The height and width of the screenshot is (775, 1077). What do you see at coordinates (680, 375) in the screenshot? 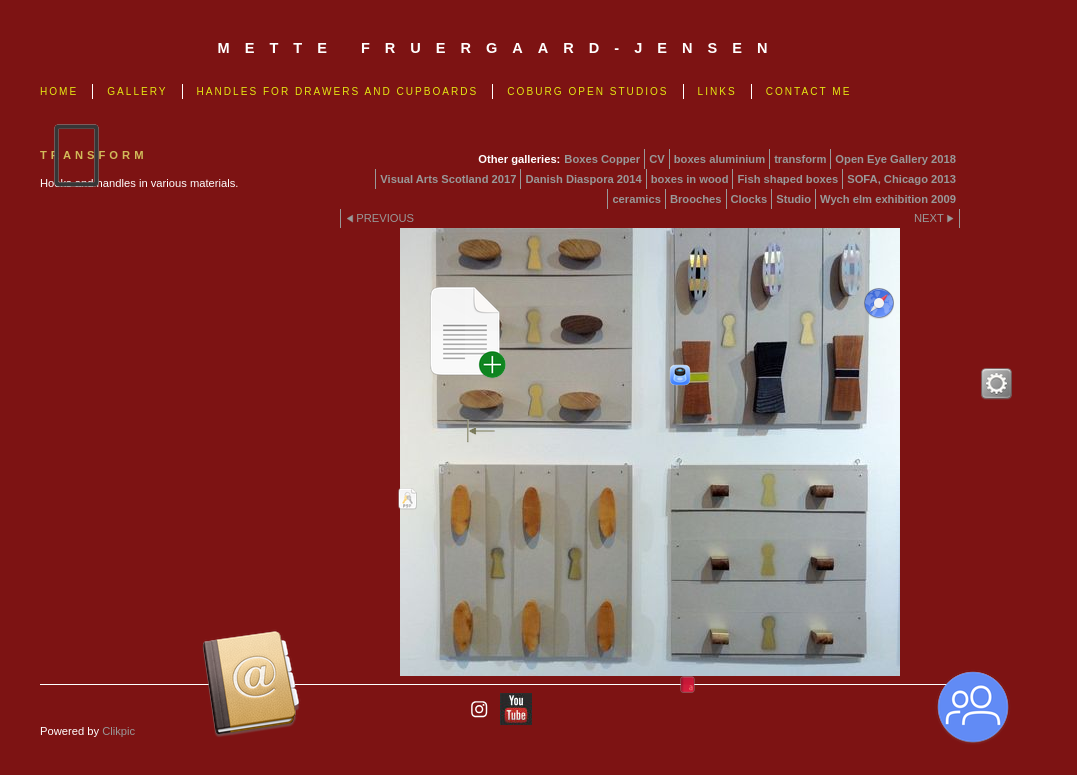
I see `open preview app to view images and PDFs` at bounding box center [680, 375].